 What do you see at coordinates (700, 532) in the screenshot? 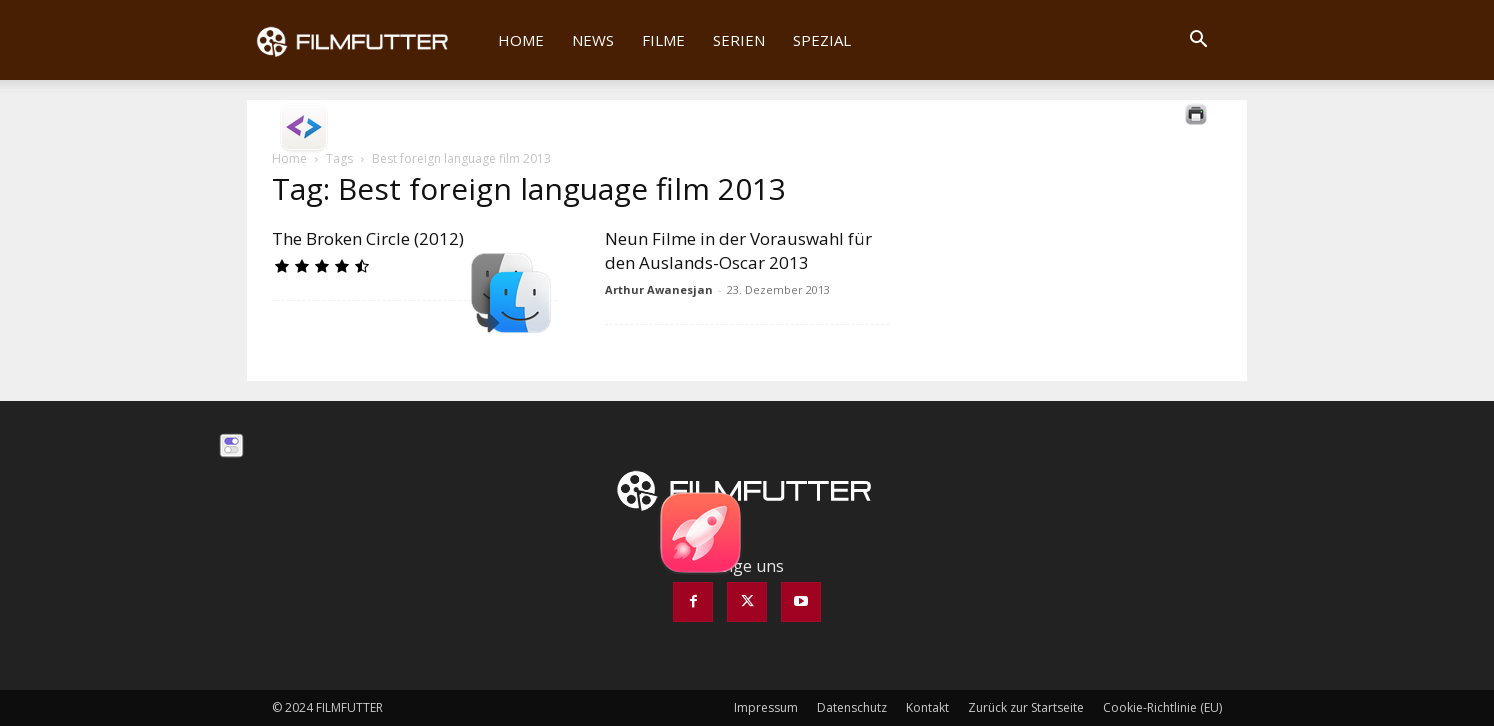
I see `launch the games app` at bounding box center [700, 532].